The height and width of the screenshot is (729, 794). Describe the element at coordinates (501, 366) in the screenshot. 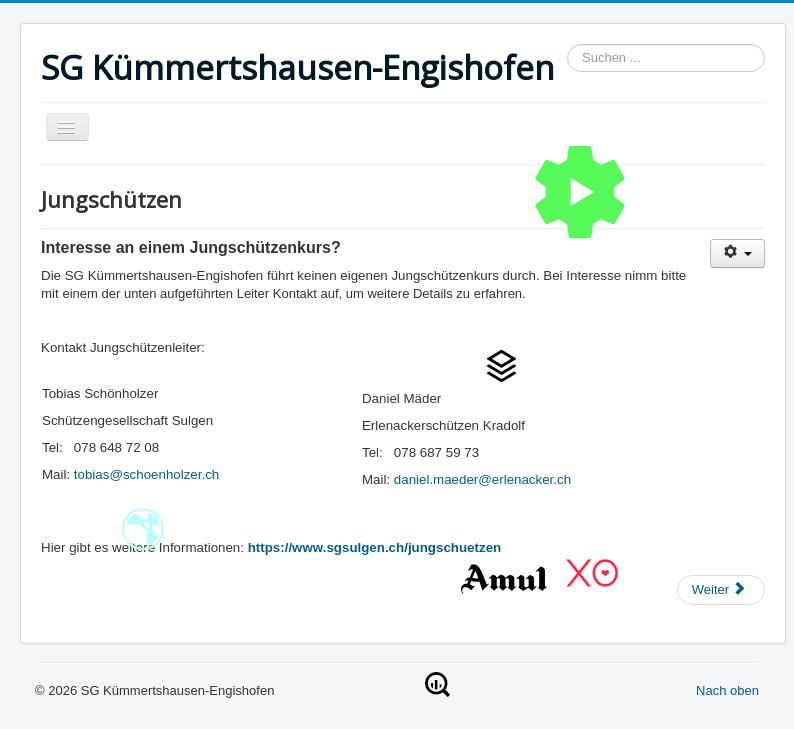

I see `view stacked layers or content` at that location.